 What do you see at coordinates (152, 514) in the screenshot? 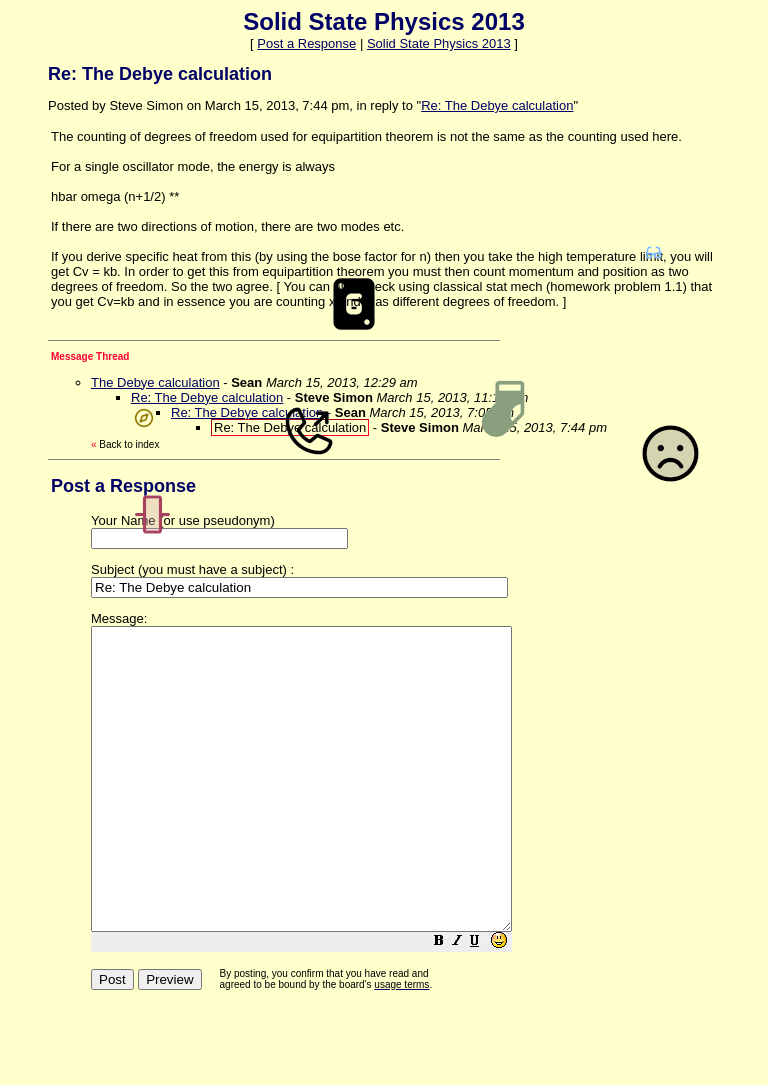
I see `align object to vertical center` at bounding box center [152, 514].